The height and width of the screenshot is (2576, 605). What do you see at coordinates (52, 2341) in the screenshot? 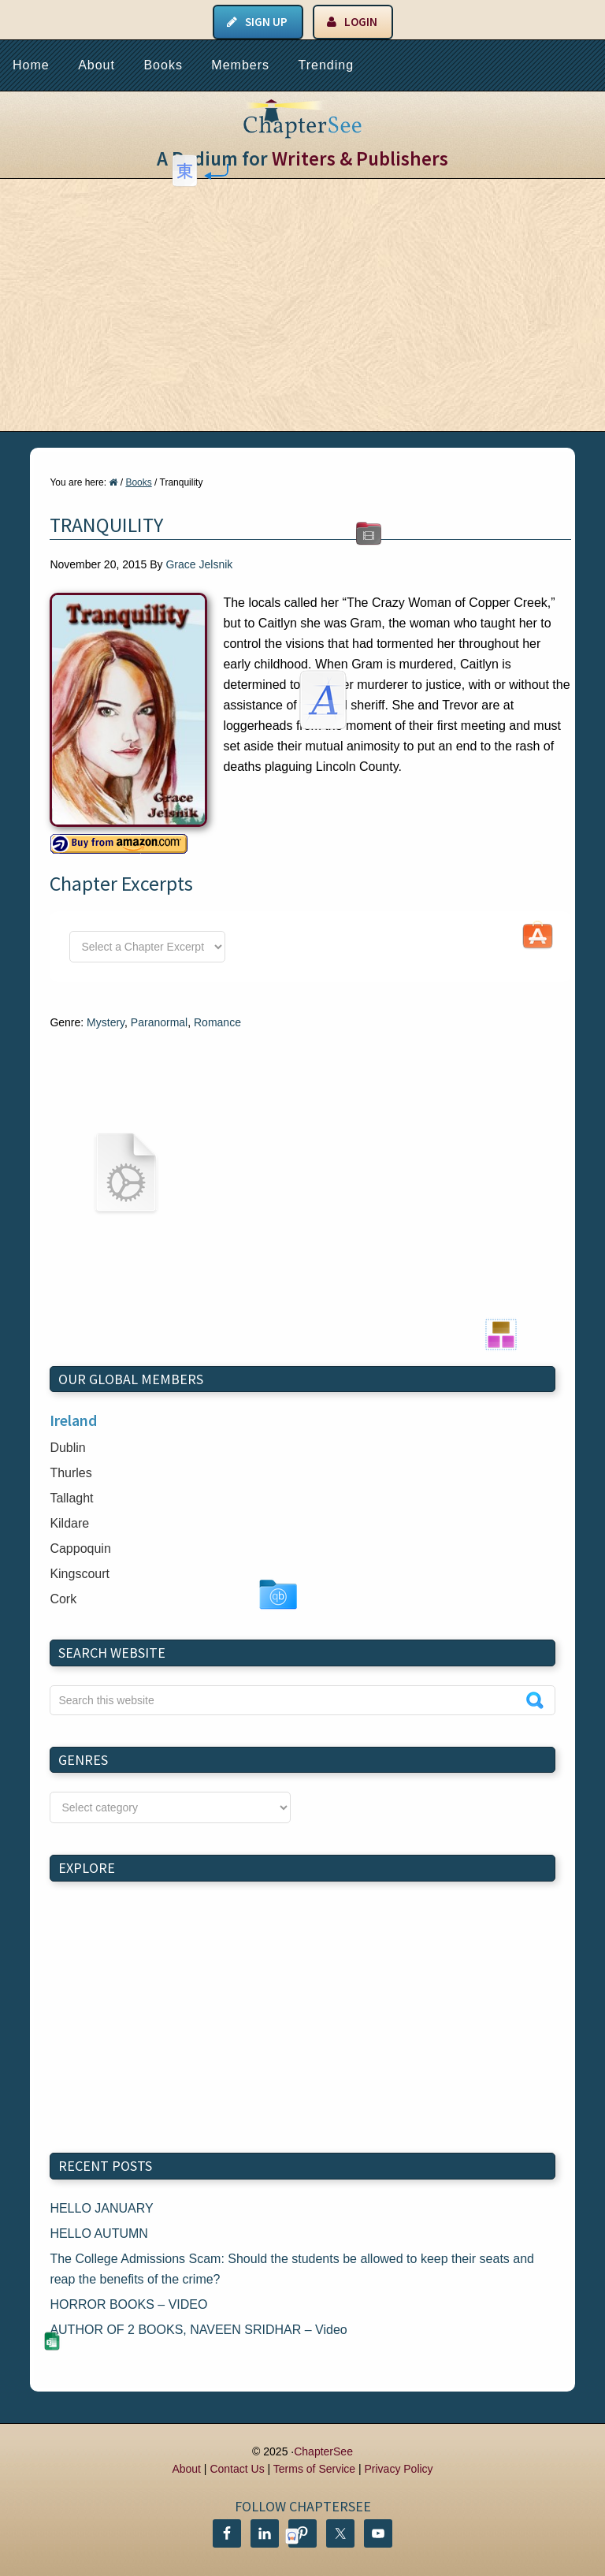
I see `open an excel spreadsheet file` at bounding box center [52, 2341].